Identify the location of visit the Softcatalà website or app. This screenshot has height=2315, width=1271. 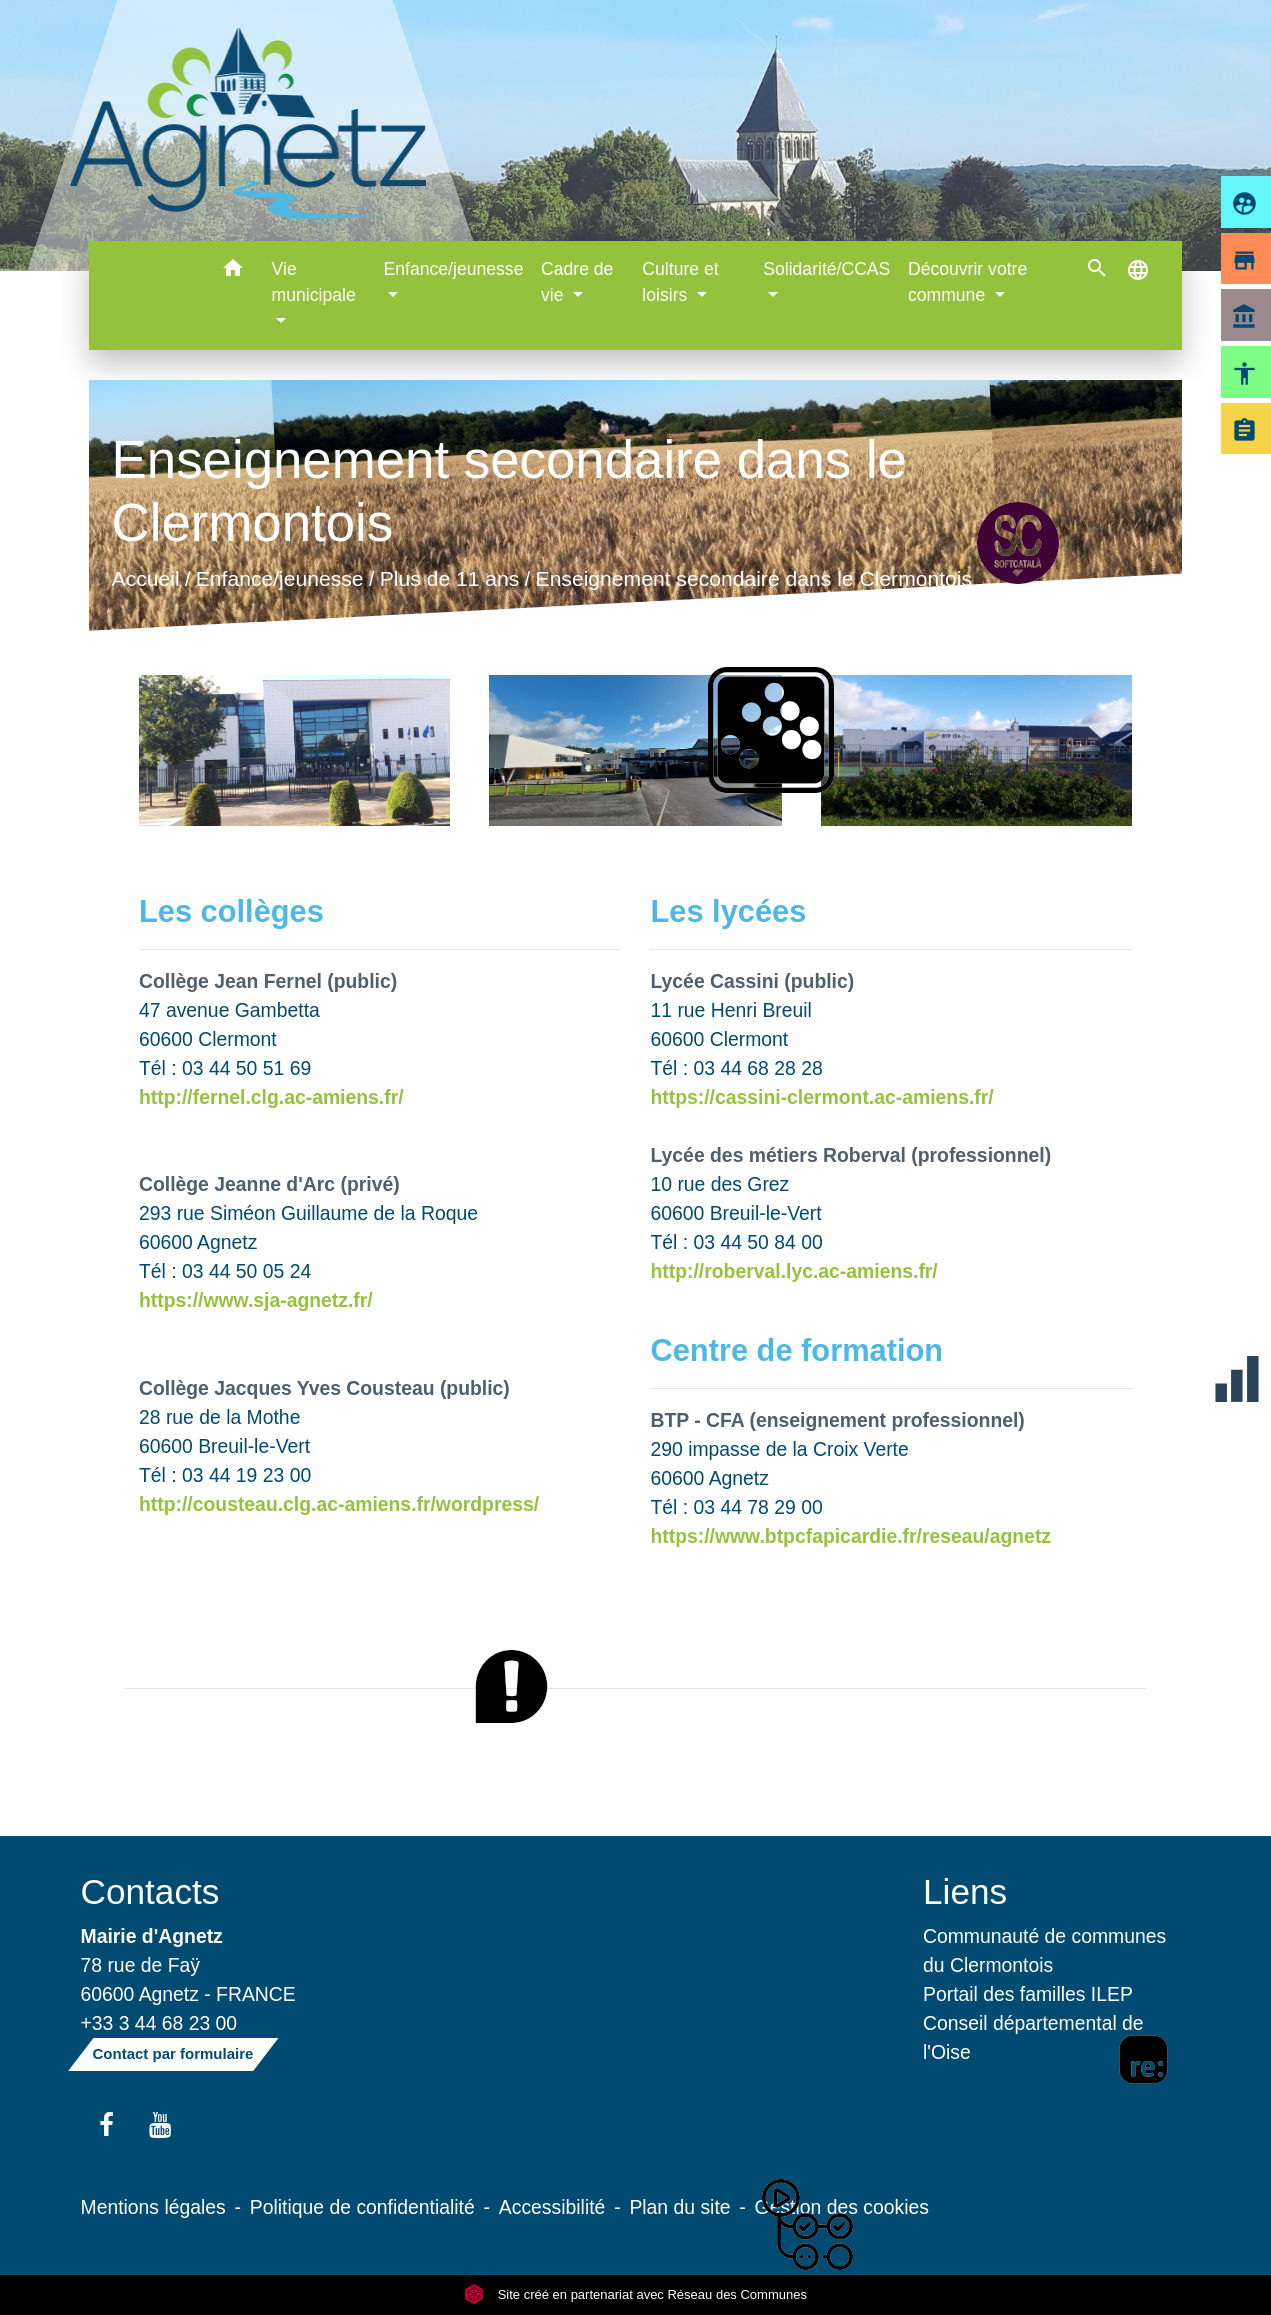
(1018, 543).